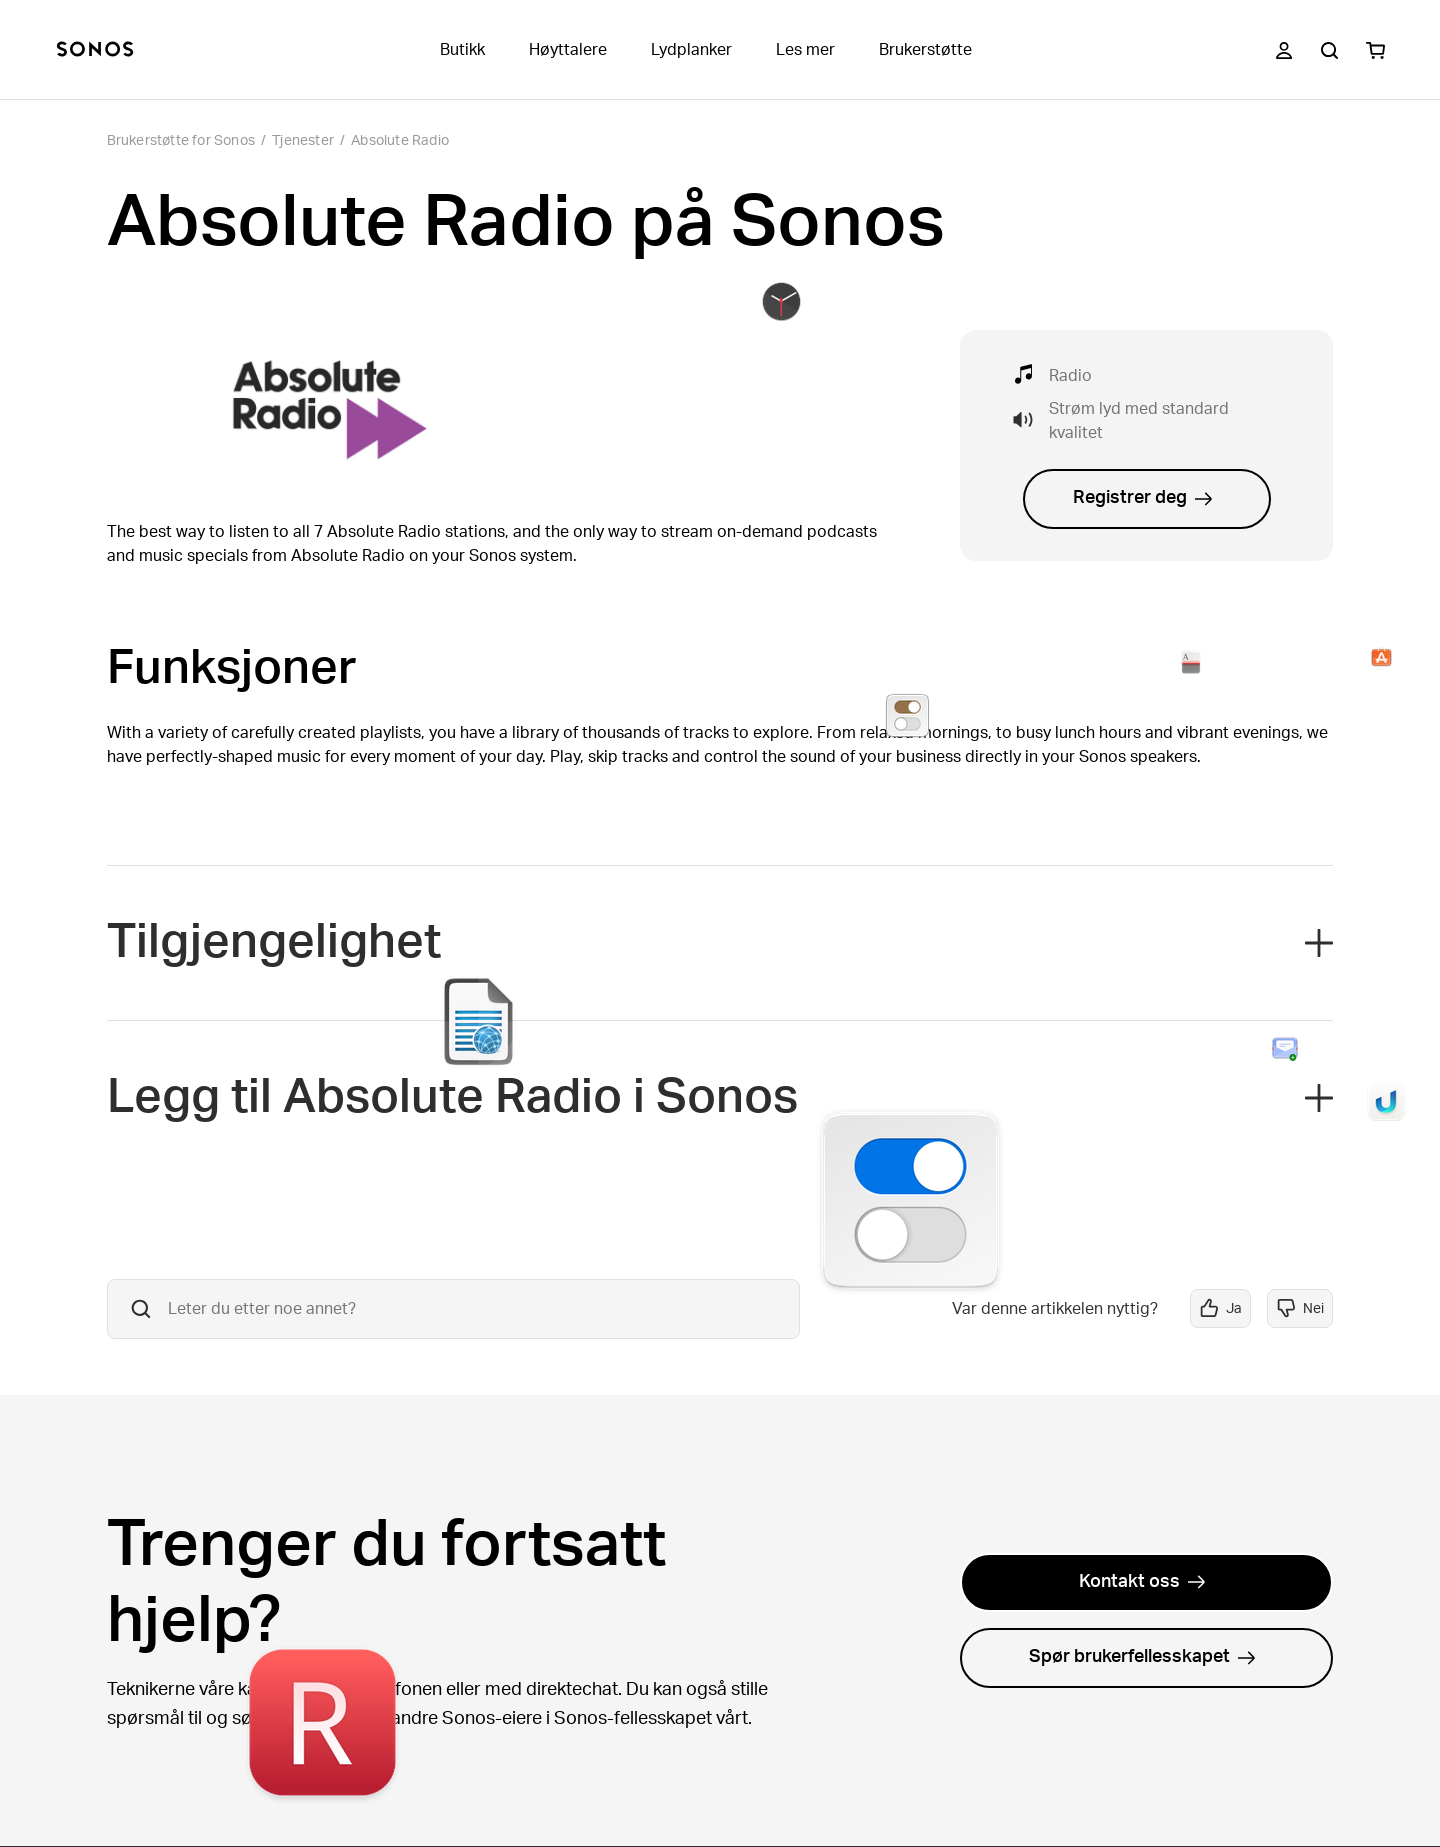  I want to click on indicates a time-sensitive or urgent item, so click(781, 301).